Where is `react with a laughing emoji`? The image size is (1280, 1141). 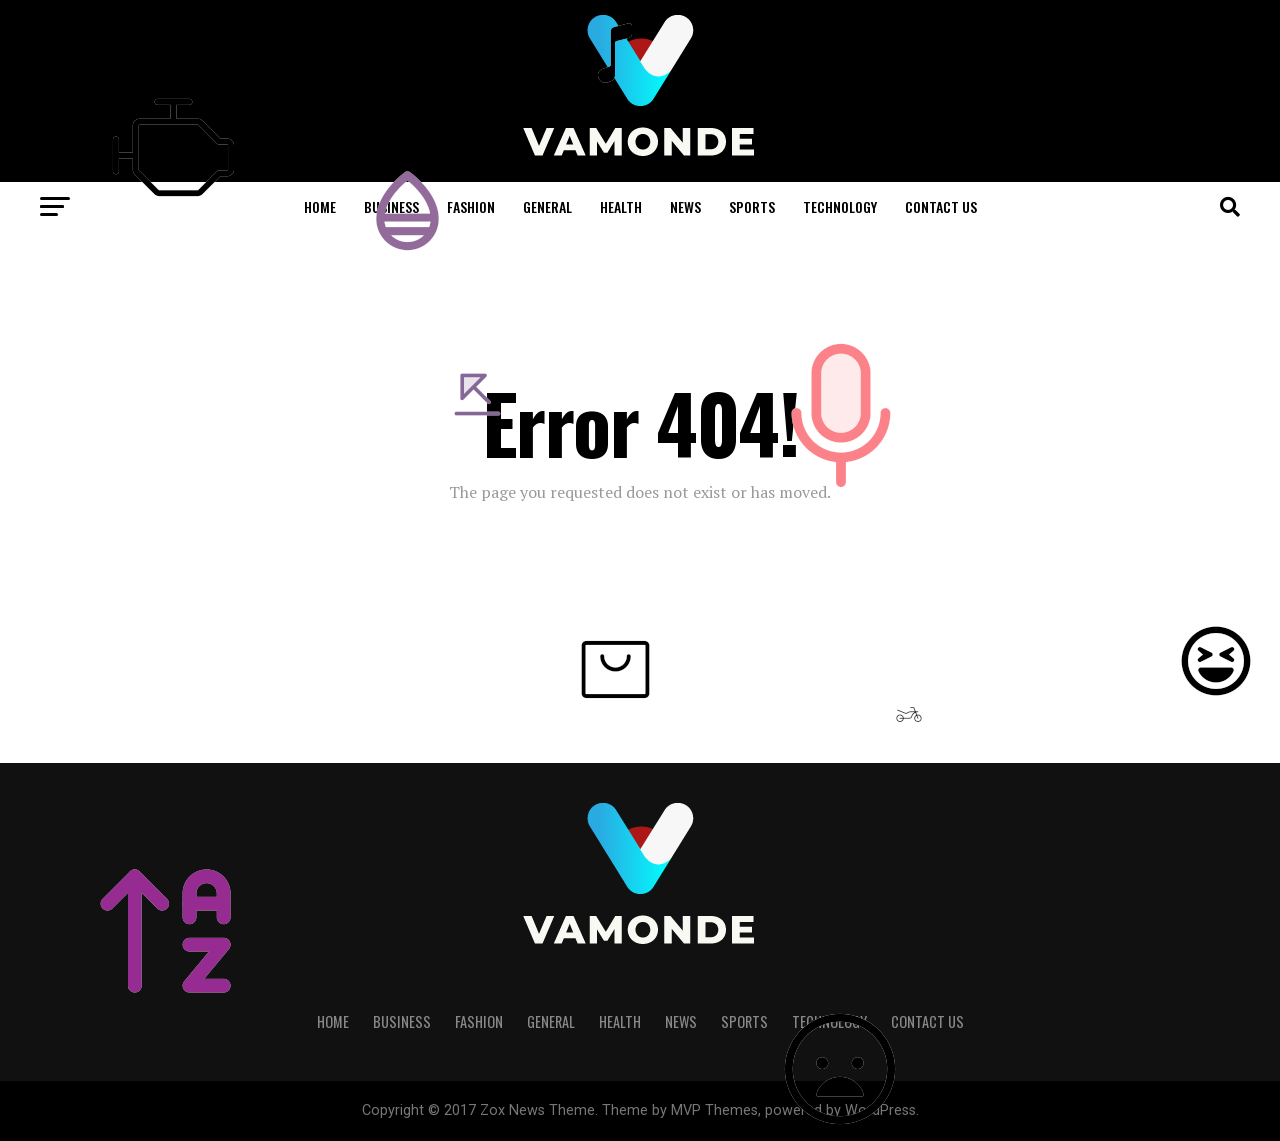 react with a laughing emoji is located at coordinates (1216, 661).